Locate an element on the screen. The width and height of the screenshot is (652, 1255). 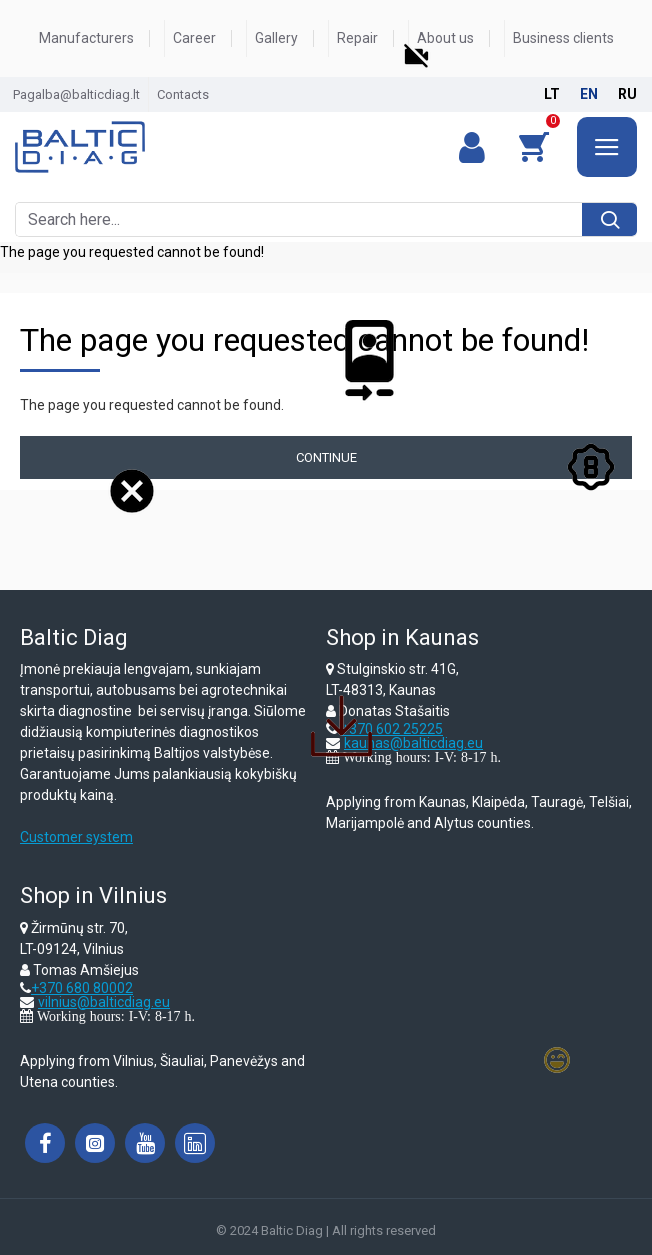
indicates rank or position number 8 is located at coordinates (591, 467).